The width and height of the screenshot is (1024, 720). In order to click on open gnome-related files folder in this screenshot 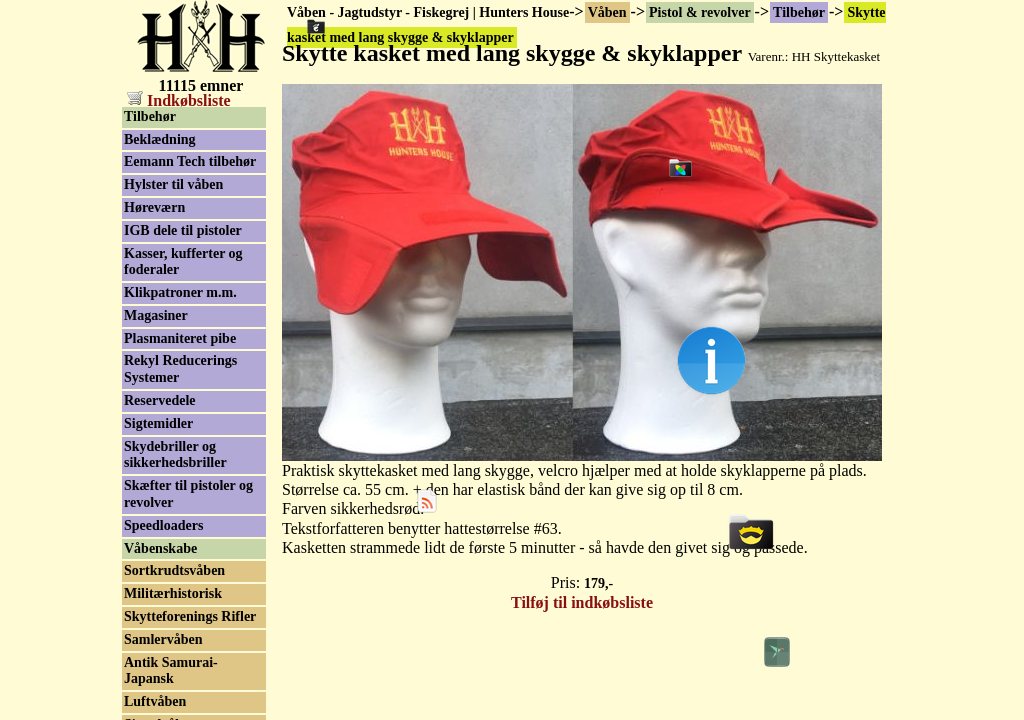, I will do `click(316, 27)`.